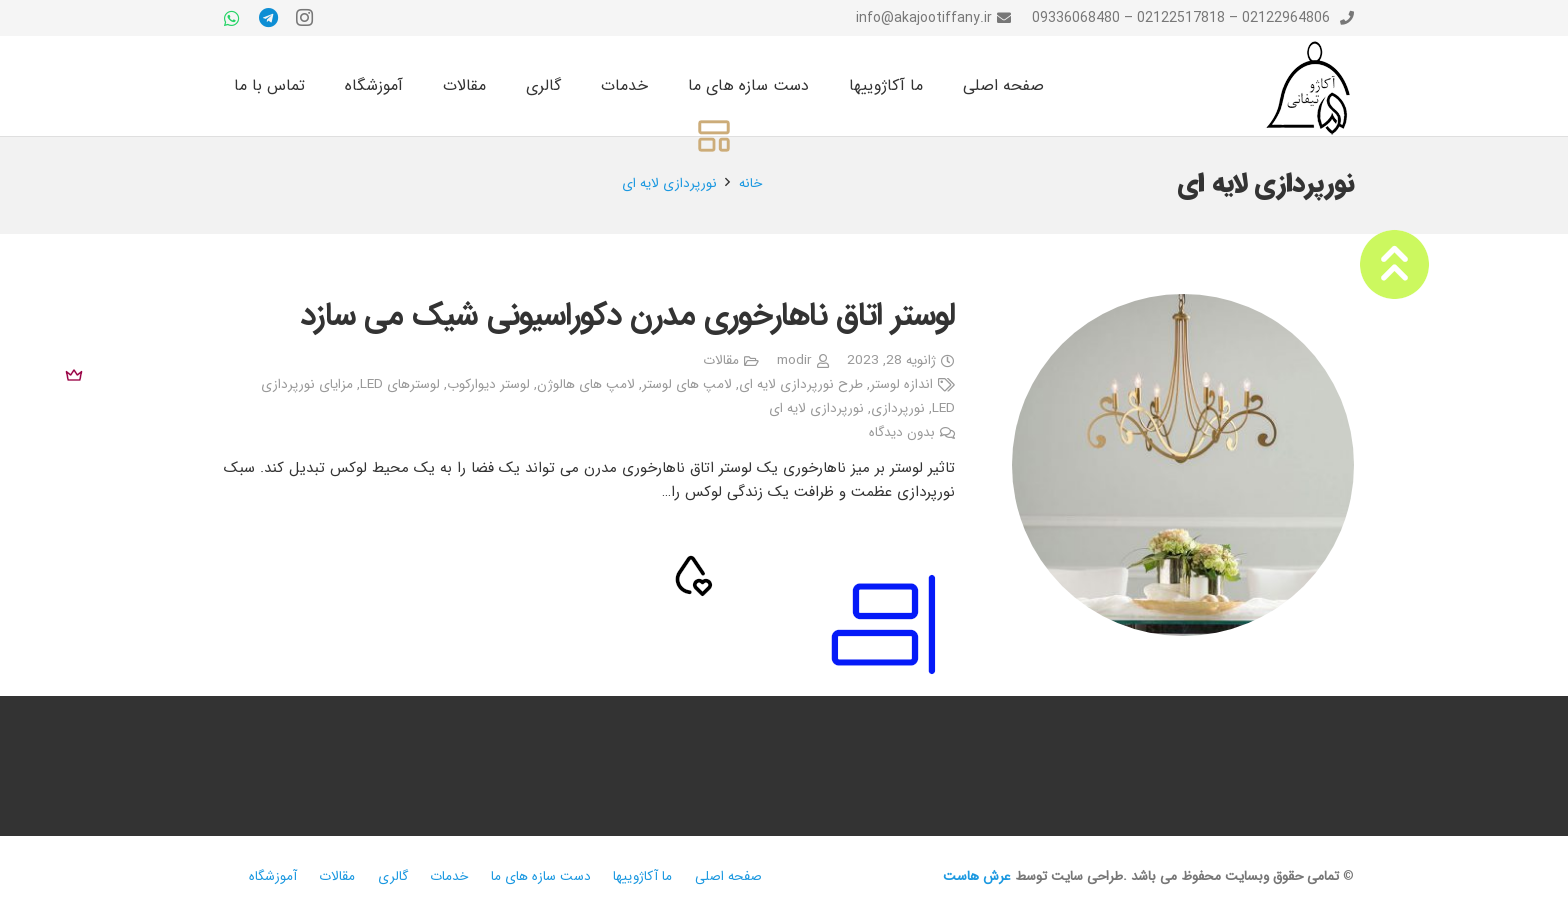 The width and height of the screenshot is (1568, 918). I want to click on align text or content to the right, so click(885, 624).